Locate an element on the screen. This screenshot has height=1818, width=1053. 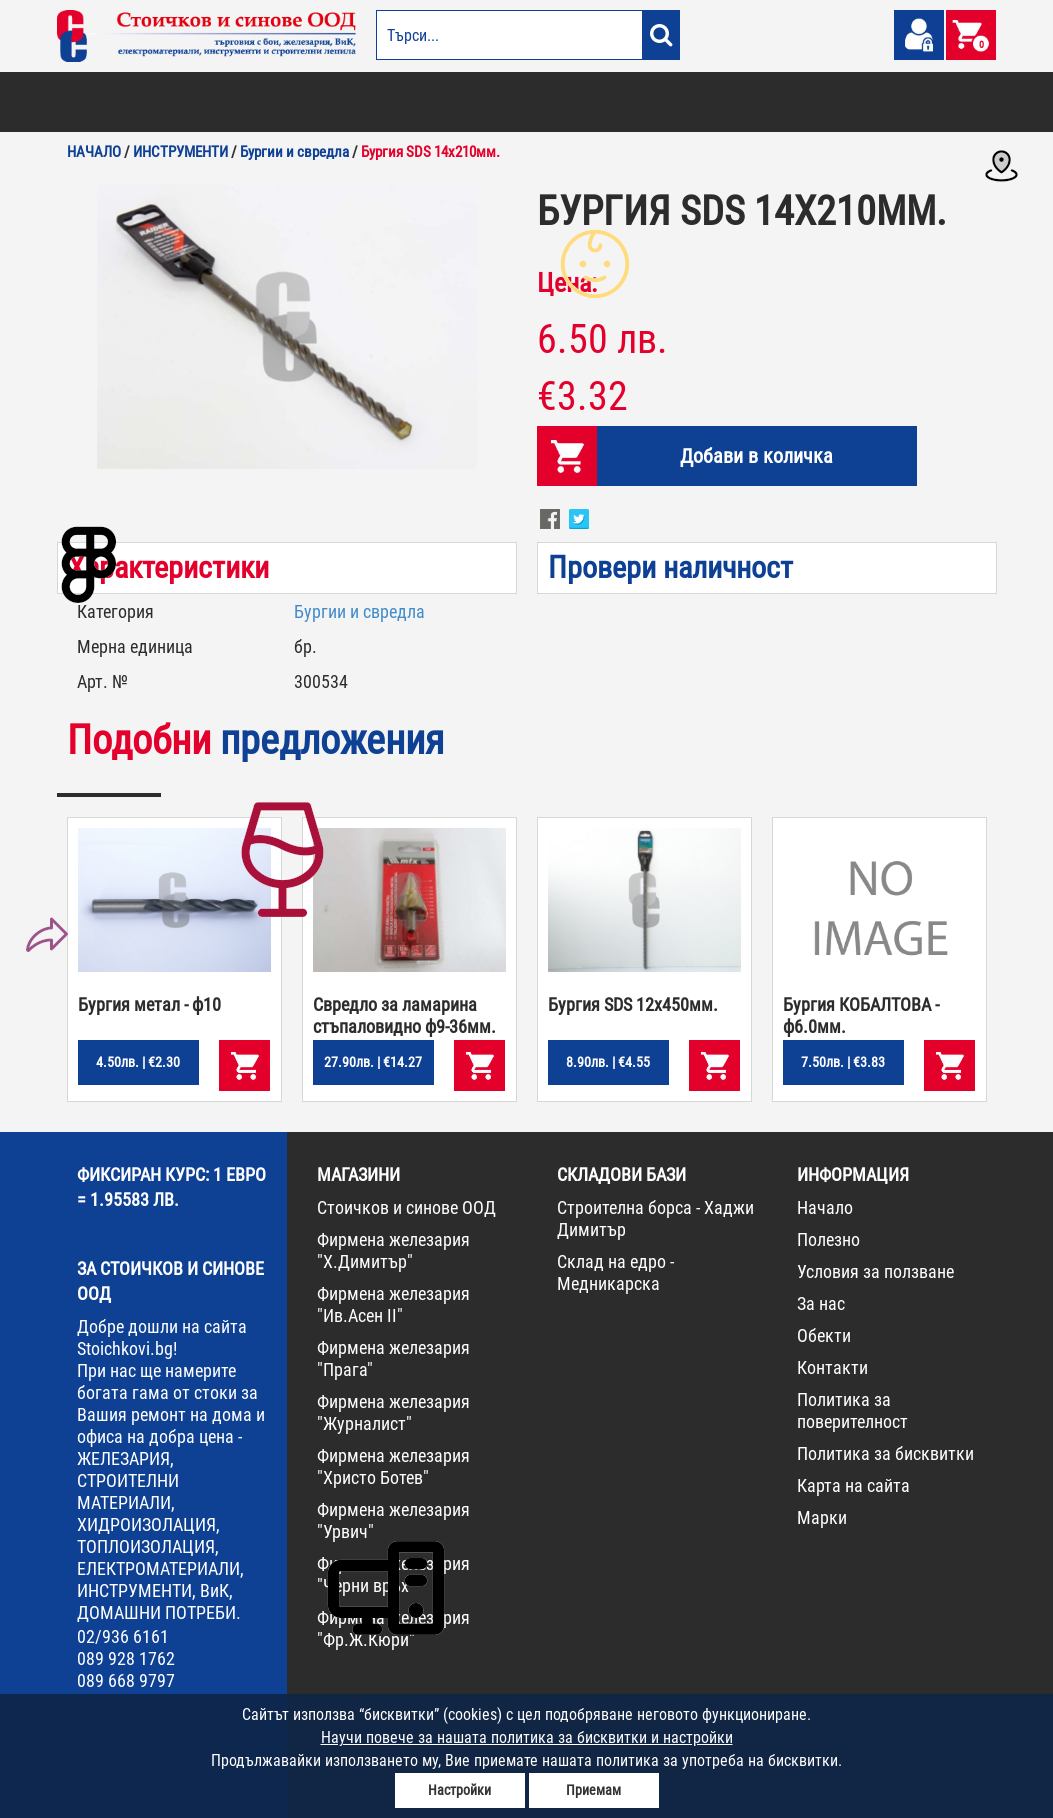
browse wine or beverage options is located at coordinates (282, 855).